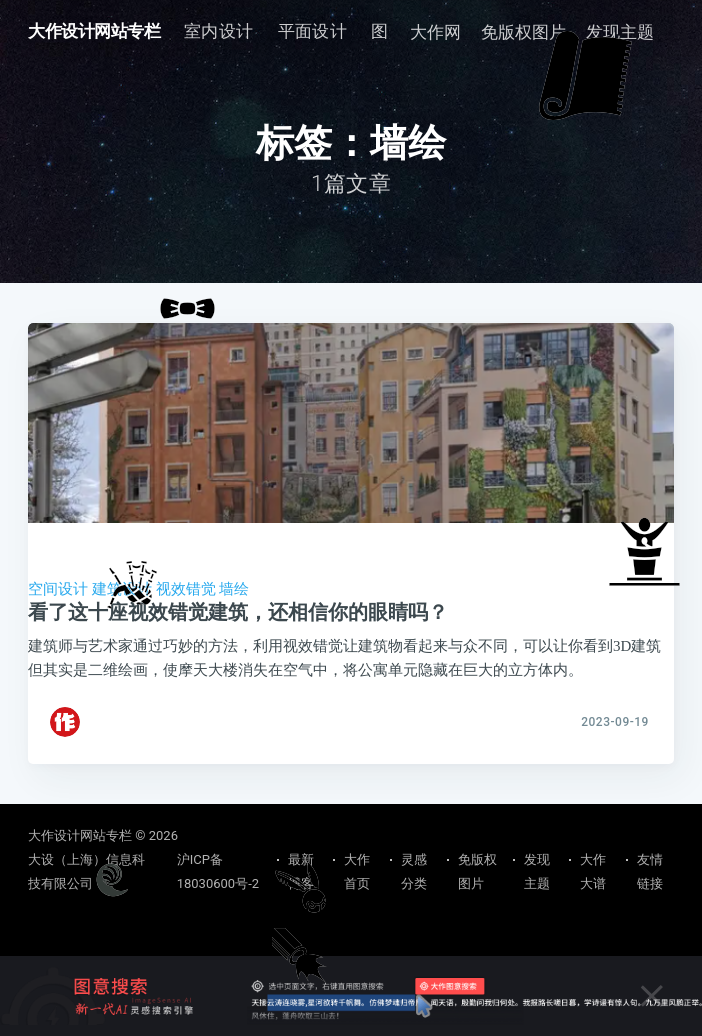 Image resolution: width=702 pixels, height=1036 pixels. I want to click on indicates weapon fired or shooting action, so click(299, 955).